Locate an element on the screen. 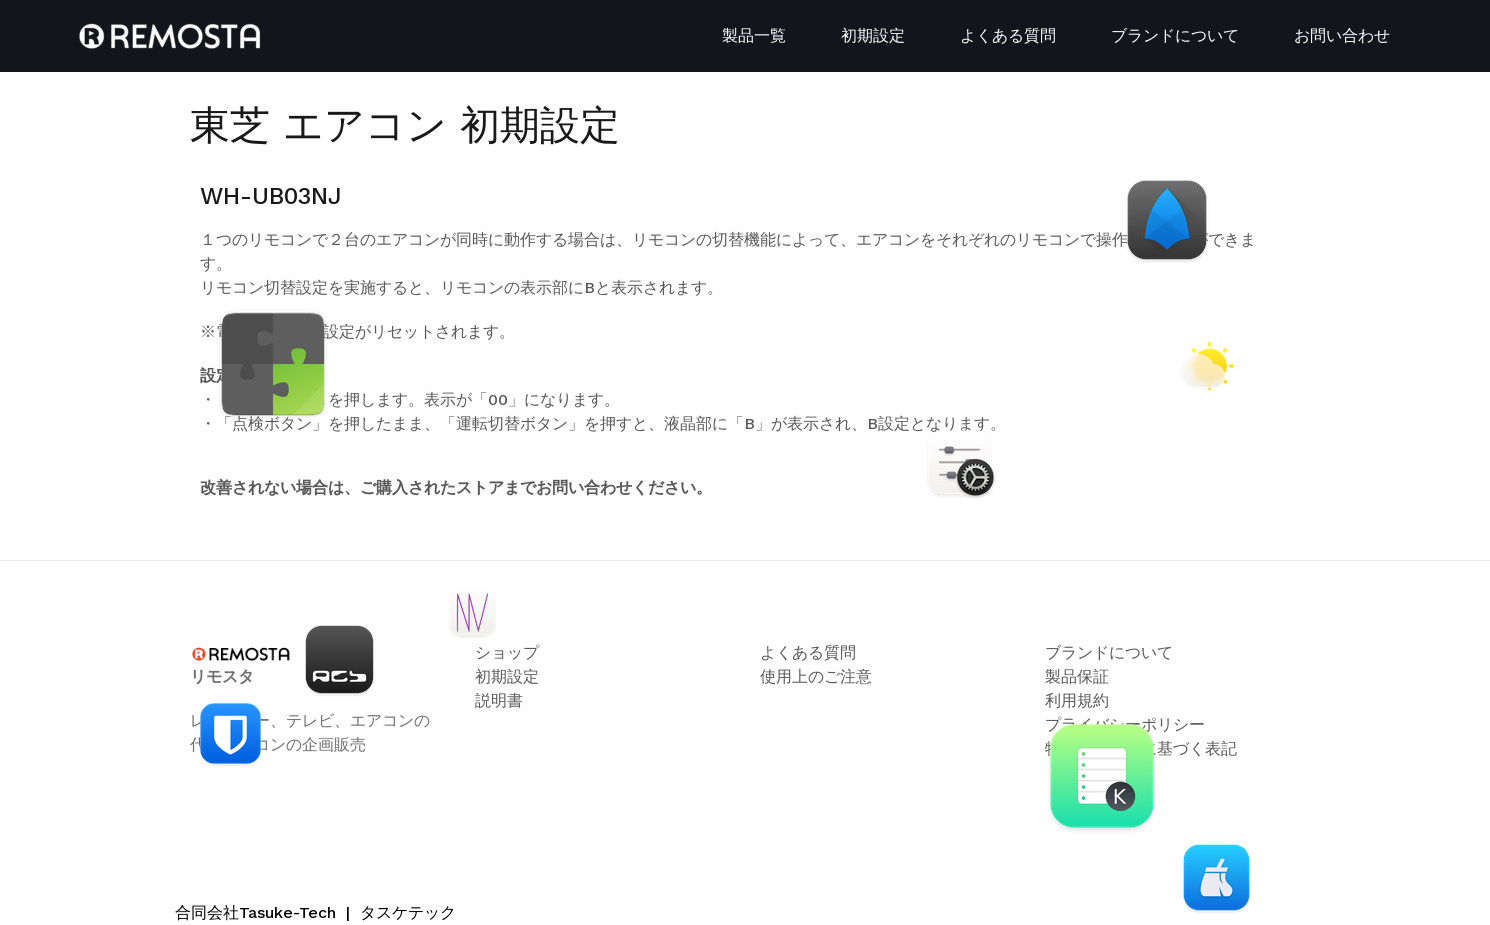  open synfig animation studio is located at coordinates (1167, 220).